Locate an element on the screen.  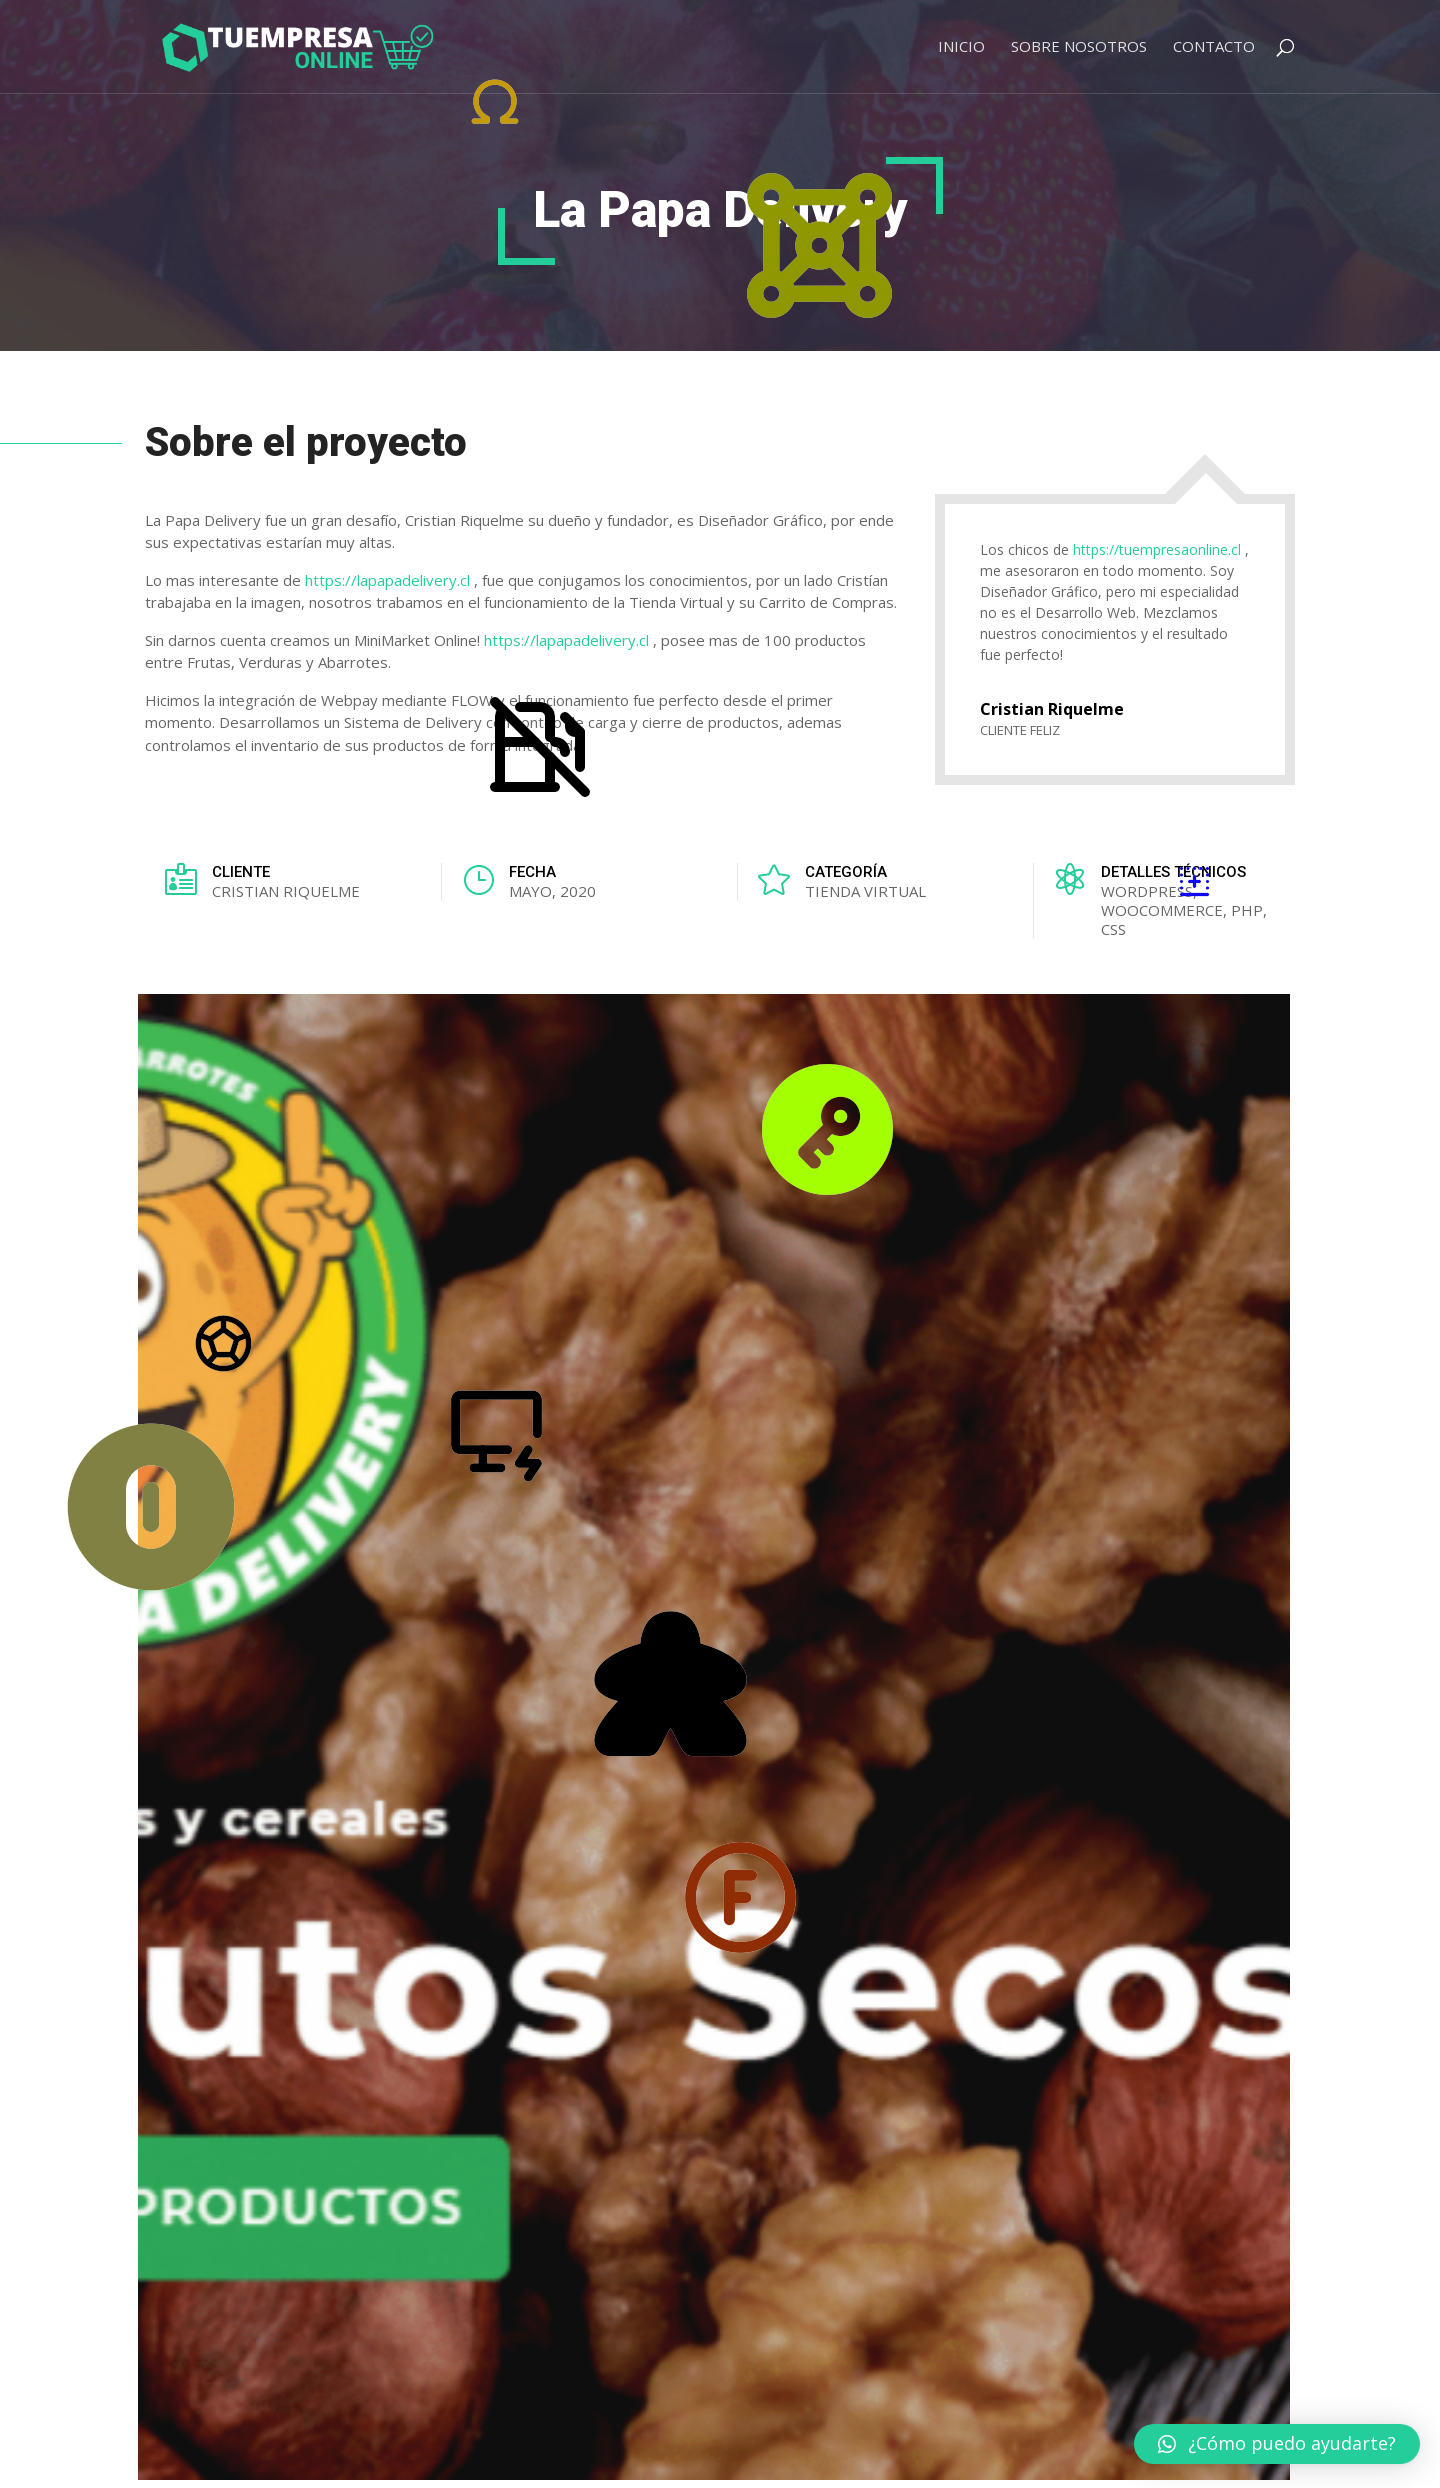
access football or soccer content is located at coordinates (223, 1343).